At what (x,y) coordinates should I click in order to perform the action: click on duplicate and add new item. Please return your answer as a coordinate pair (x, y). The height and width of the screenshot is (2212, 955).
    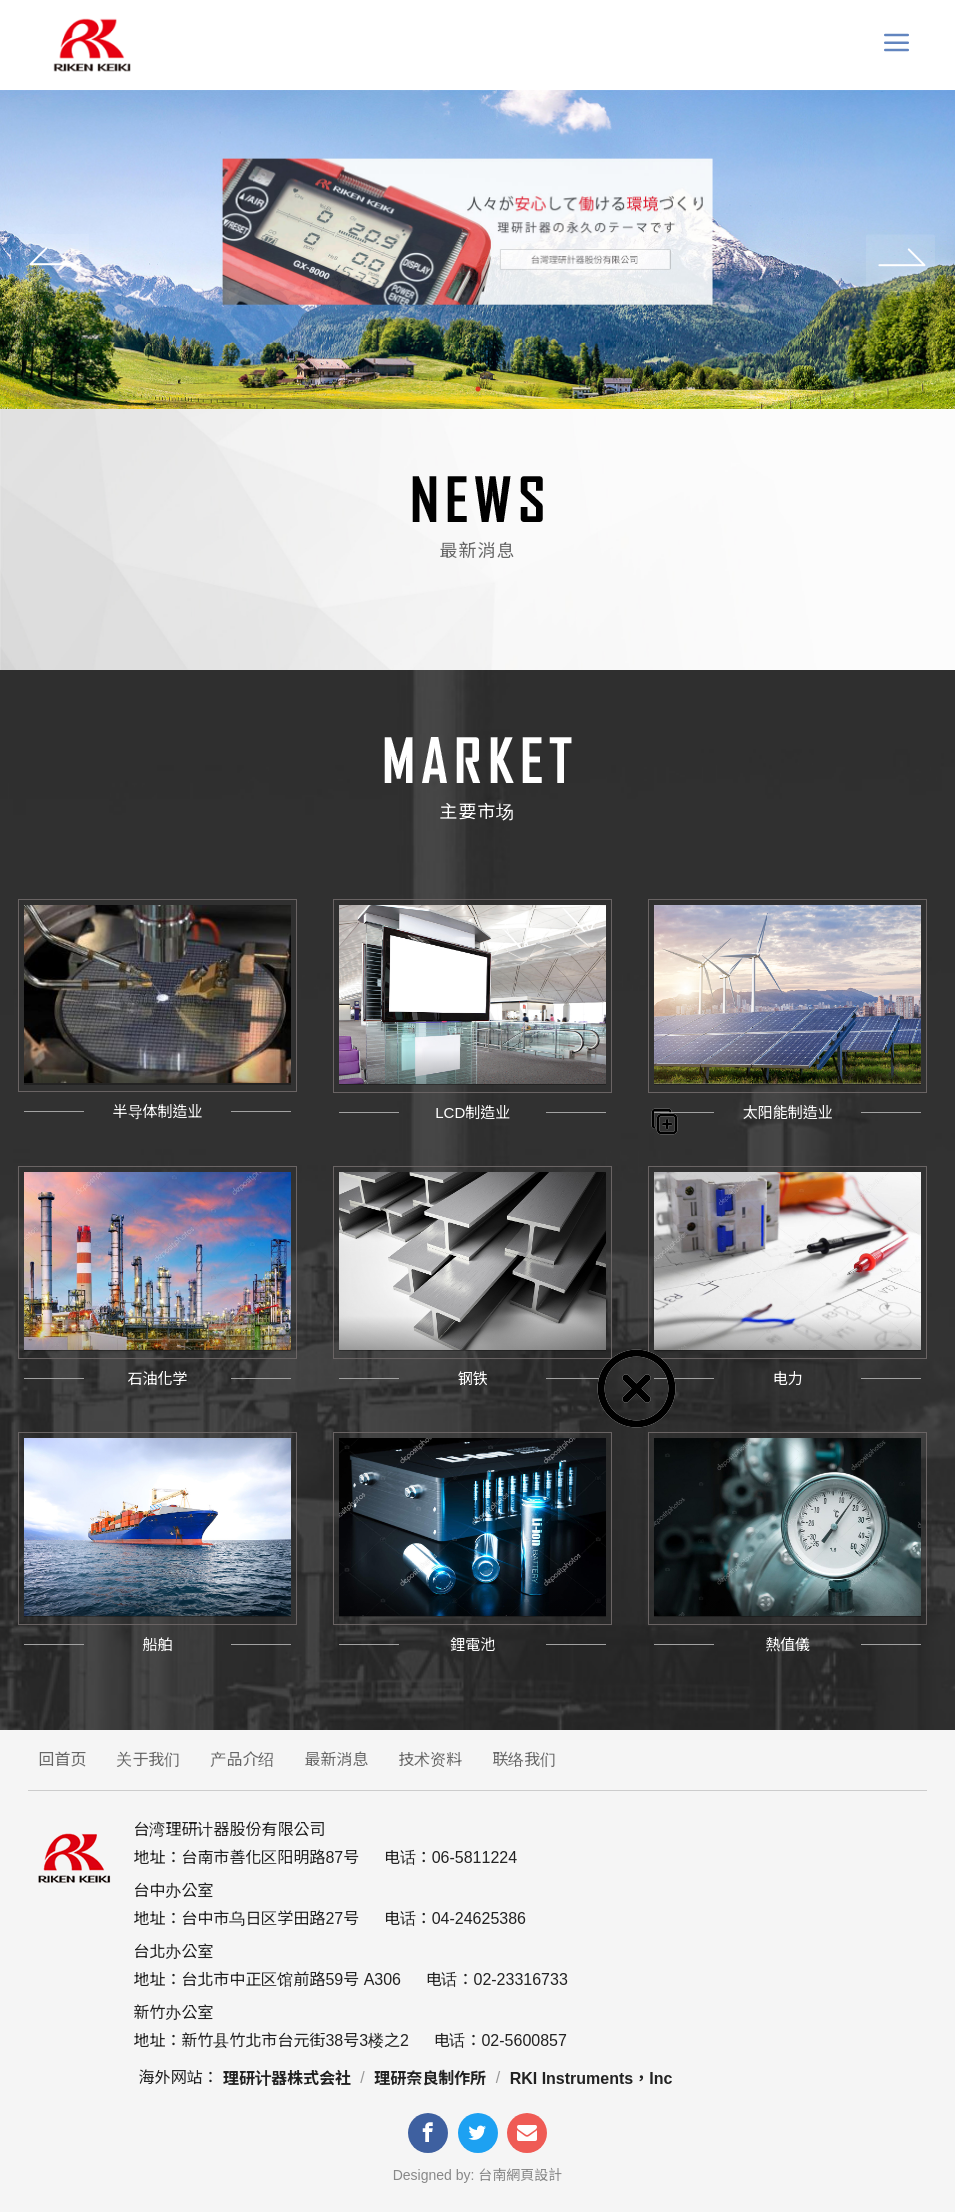
    Looking at the image, I should click on (664, 1121).